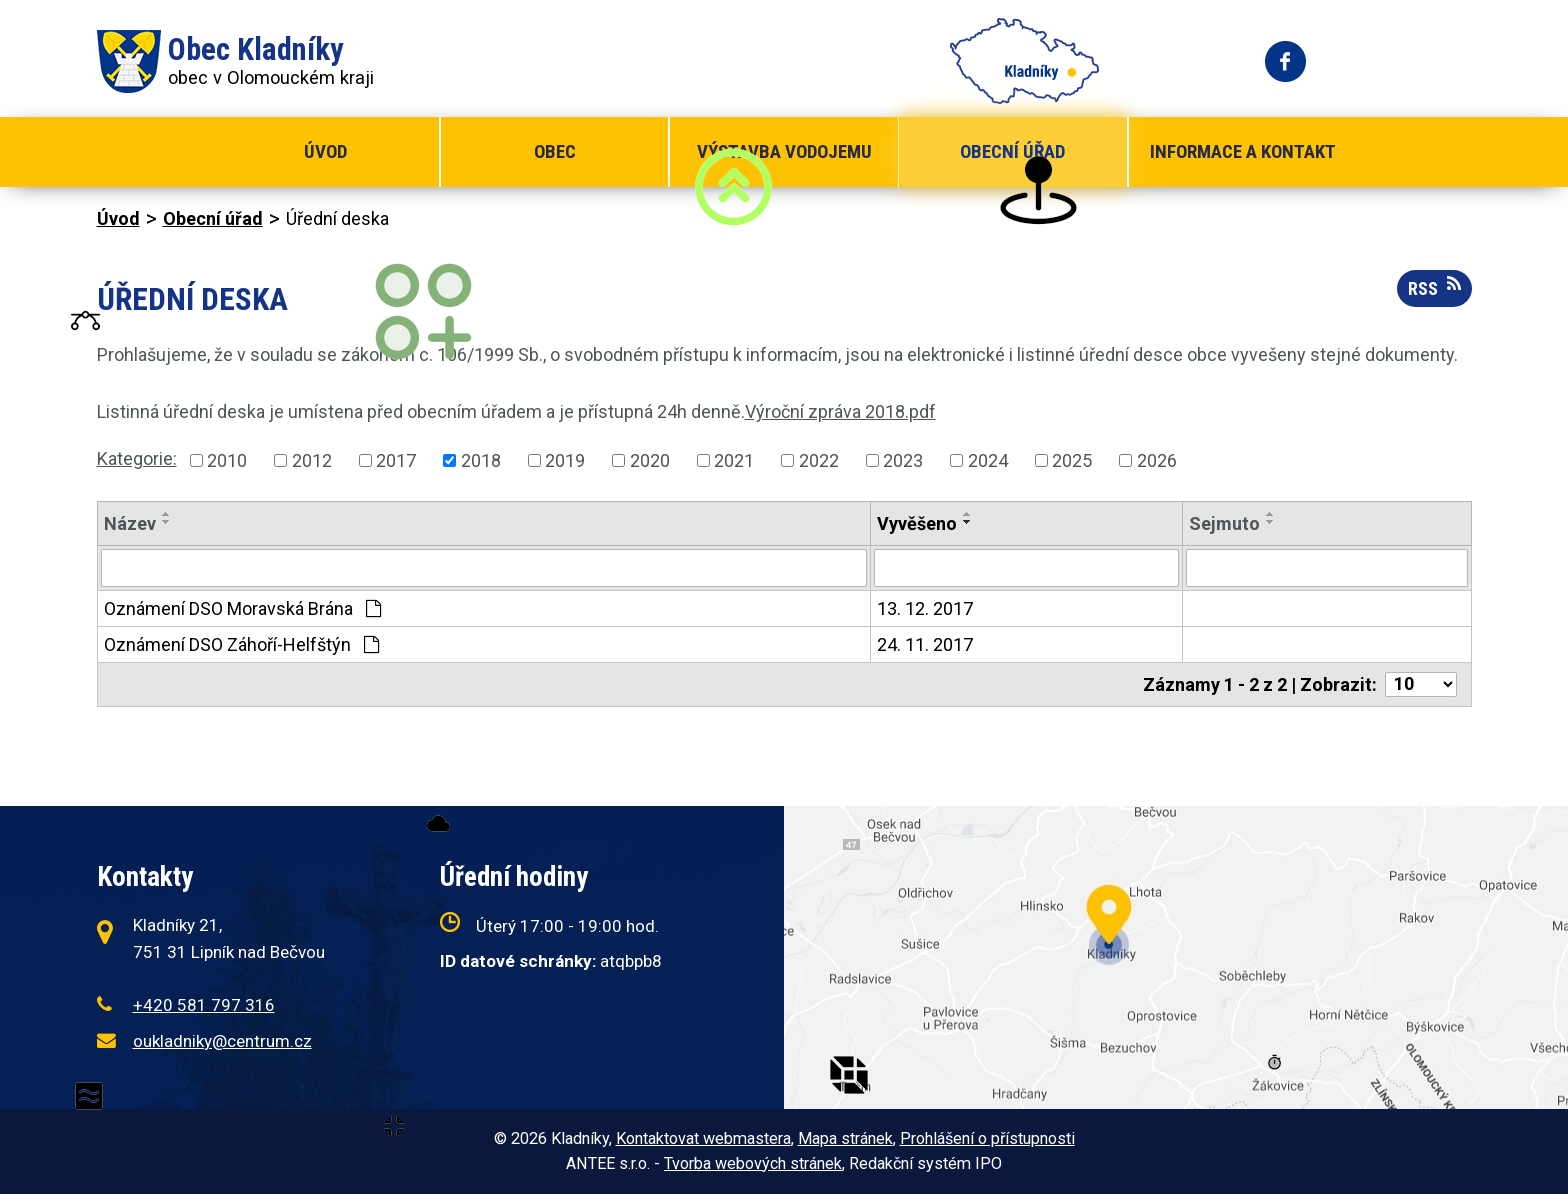 This screenshot has height=1194, width=1568. I want to click on minimize or collapse the current window, so click(394, 1126).